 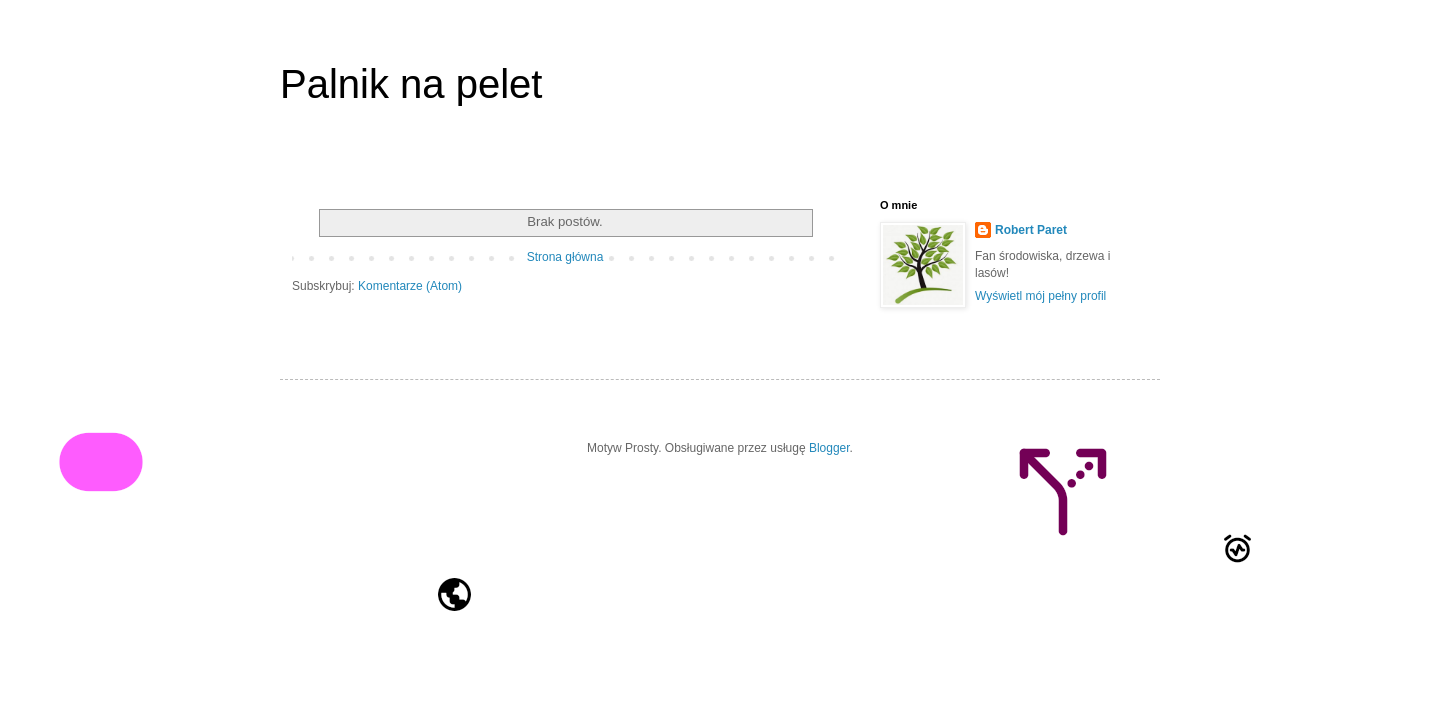 I want to click on access medication or pharmacy features, so click(x=101, y=462).